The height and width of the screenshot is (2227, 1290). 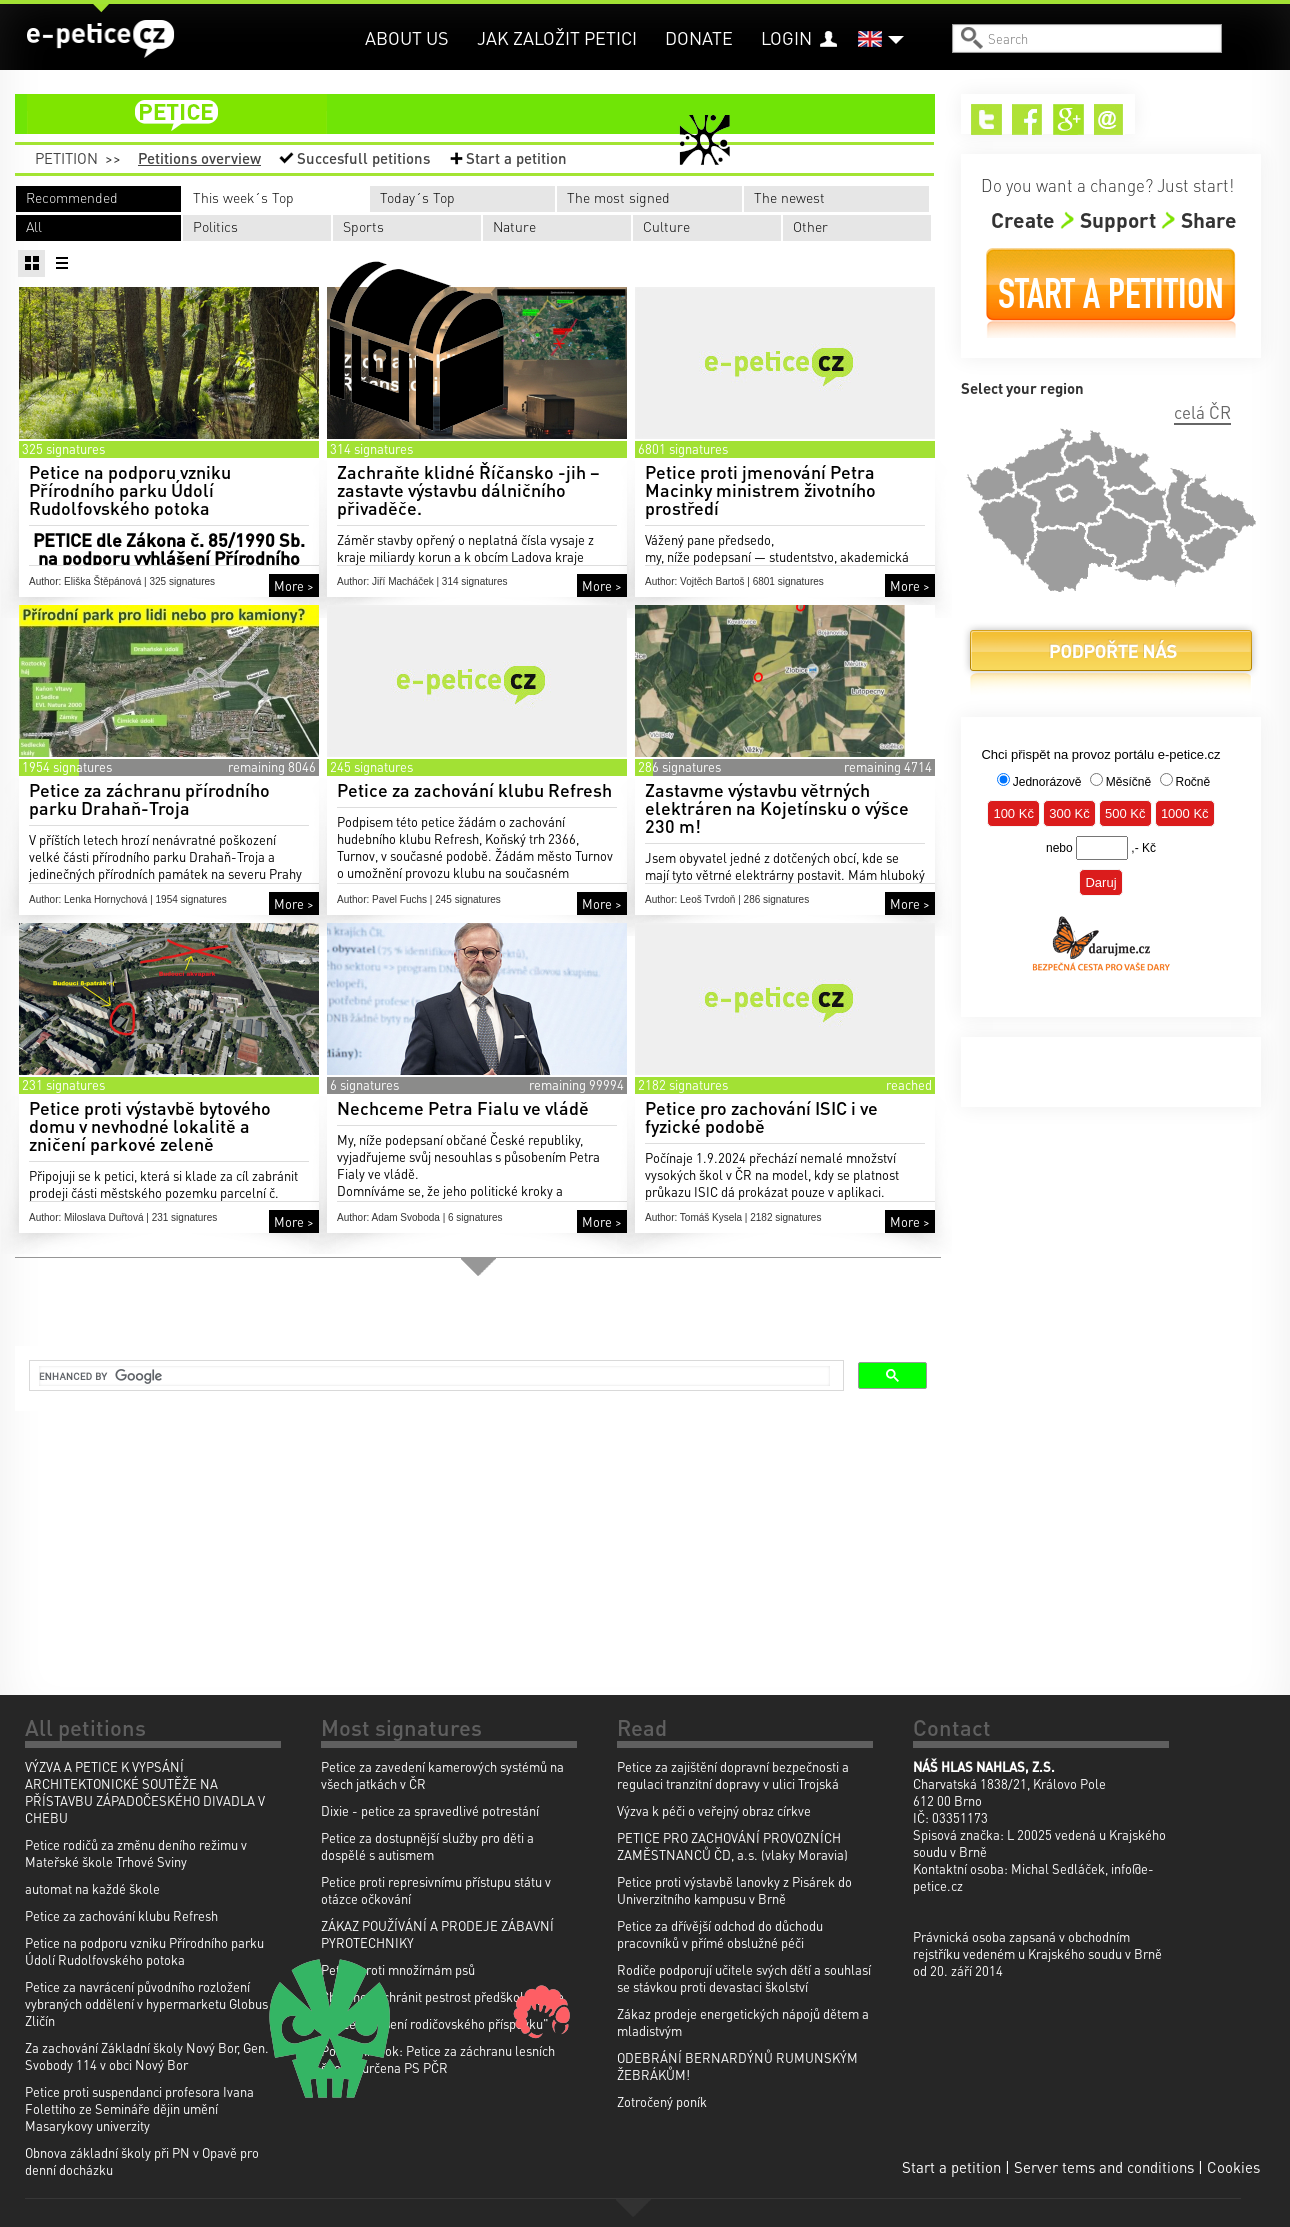 I want to click on indicates pest infestation or decay status, so click(x=541, y=2013).